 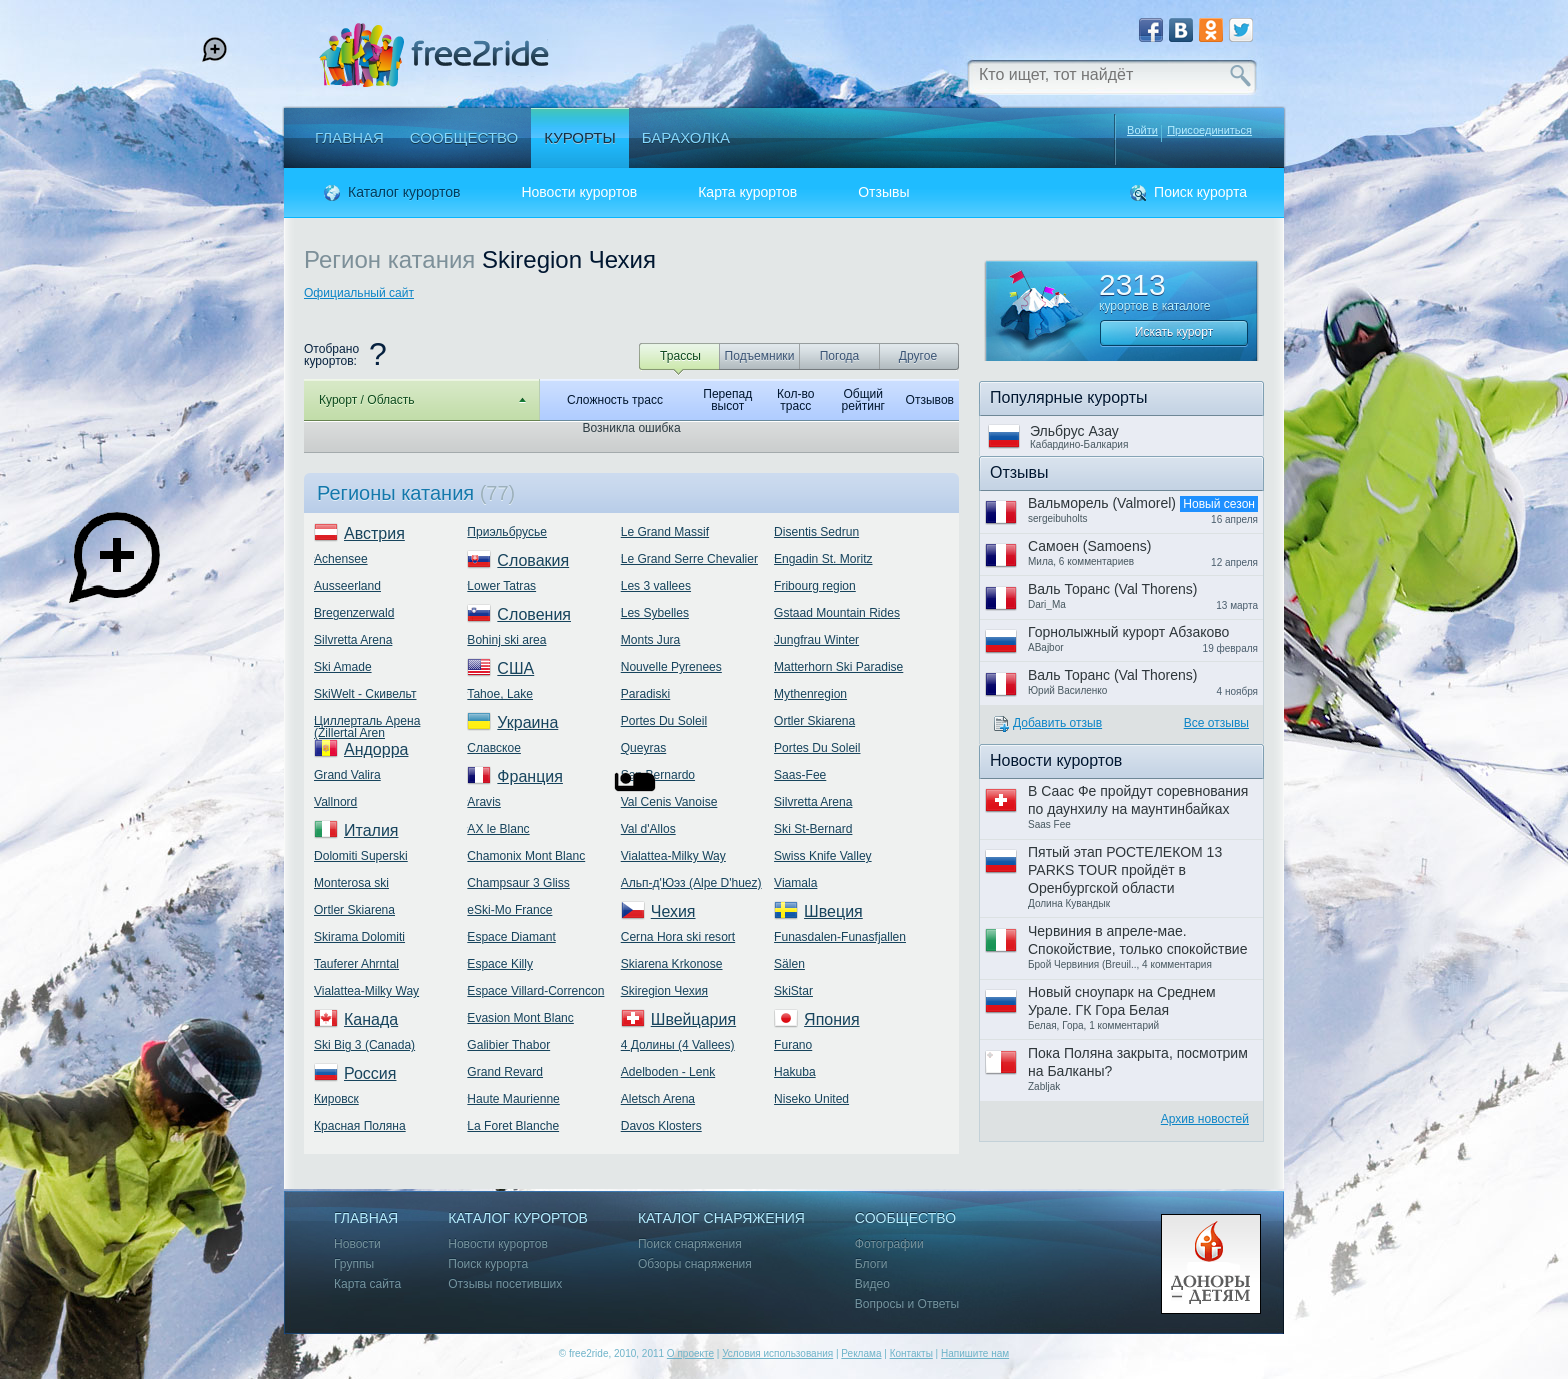 What do you see at coordinates (215, 49) in the screenshot?
I see `add a comment or review to a map location` at bounding box center [215, 49].